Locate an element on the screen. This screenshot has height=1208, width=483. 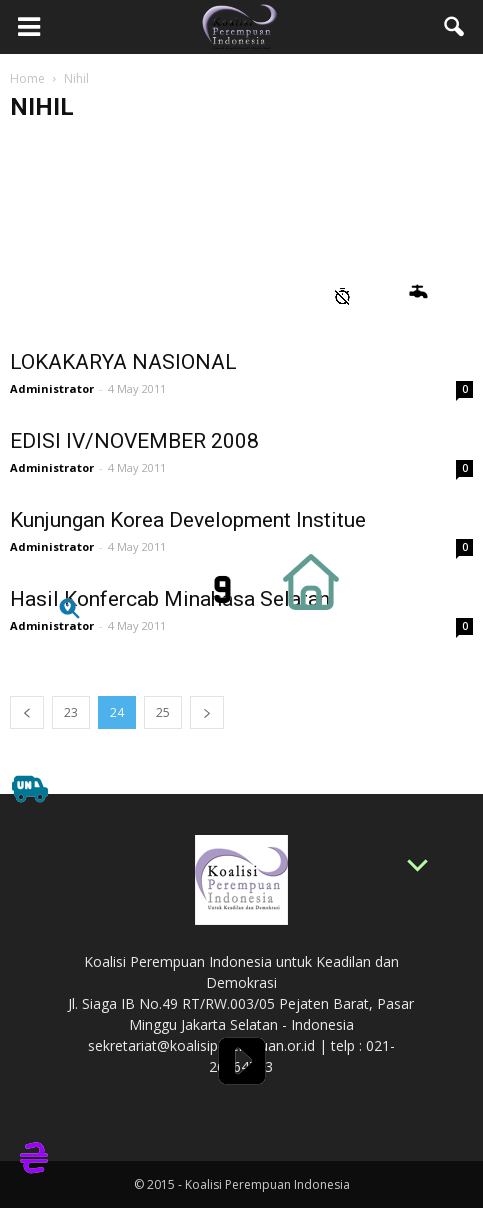
play media or start video is located at coordinates (242, 1061).